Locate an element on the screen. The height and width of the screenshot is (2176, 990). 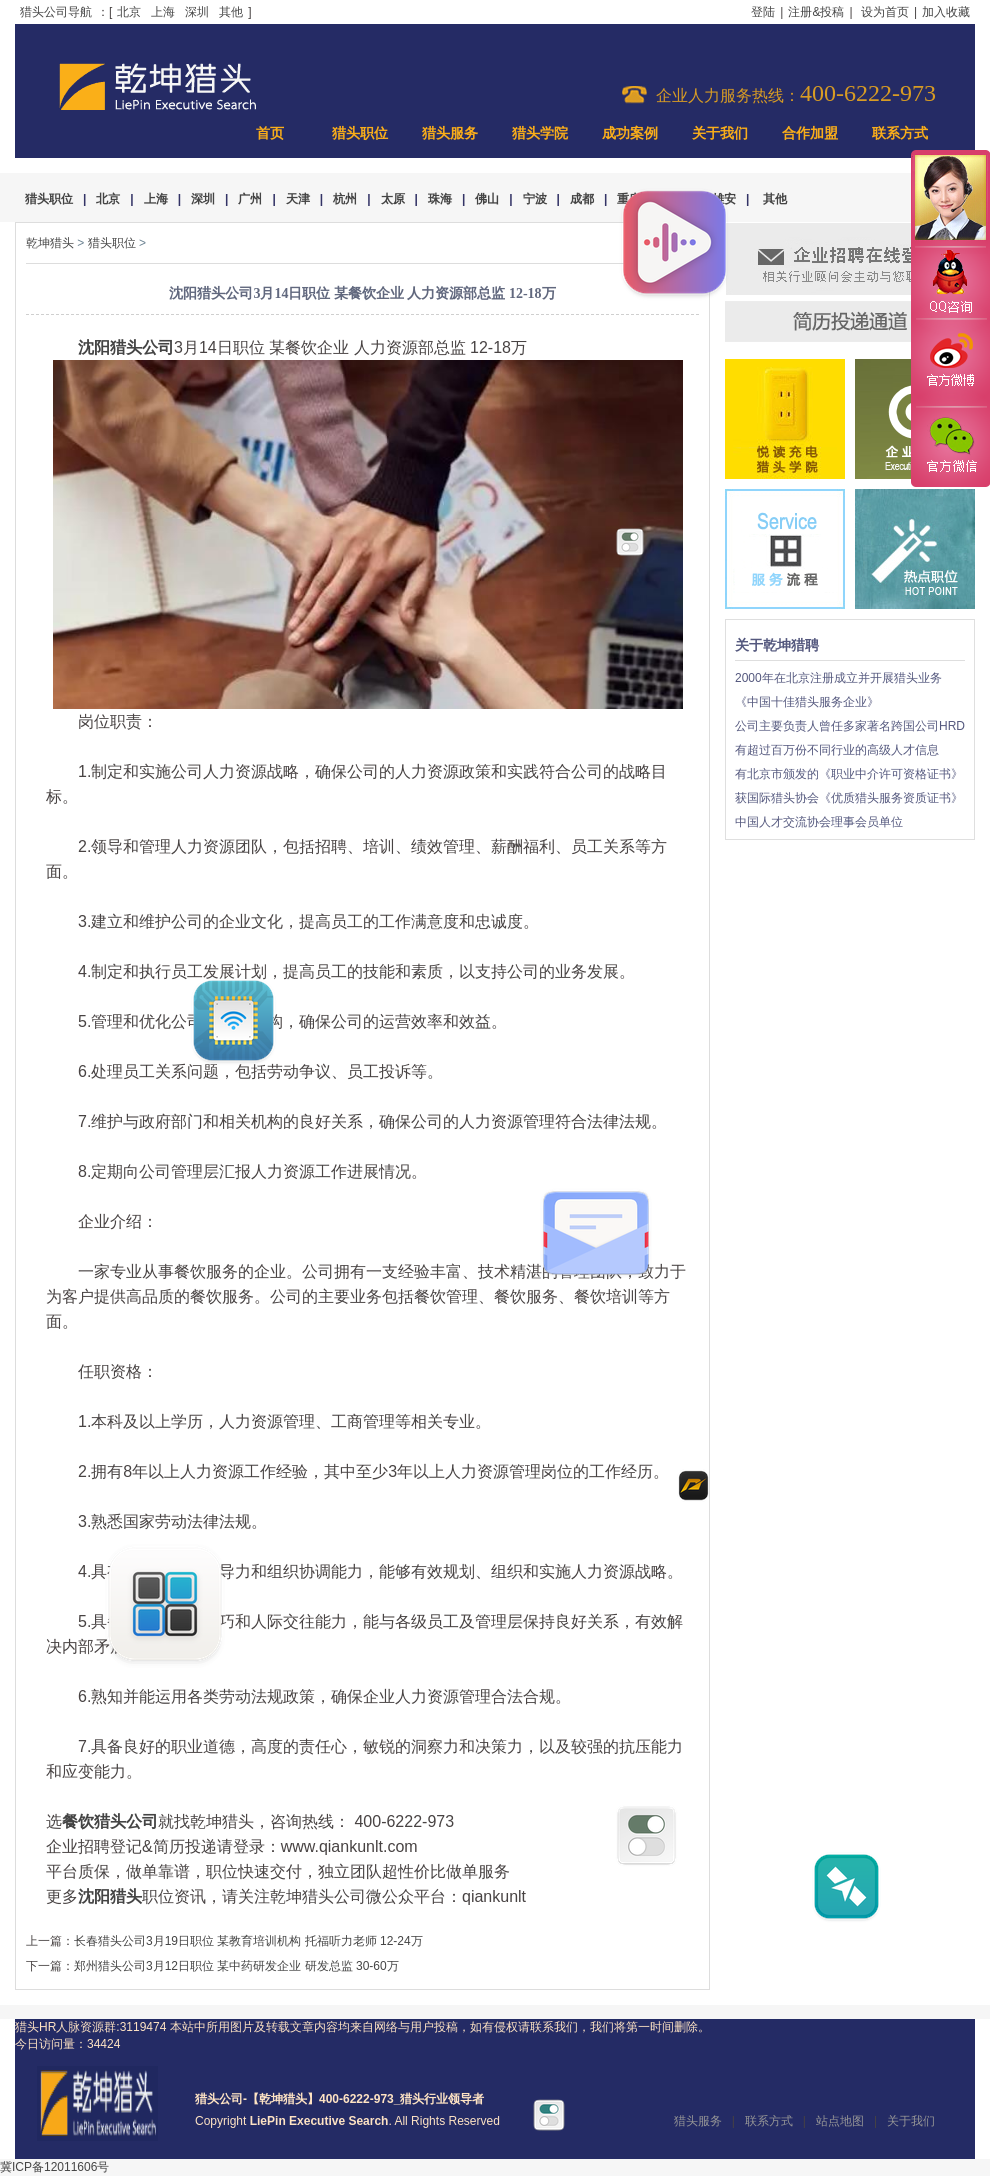
open the lightsoff puzzle game is located at coordinates (165, 1604).